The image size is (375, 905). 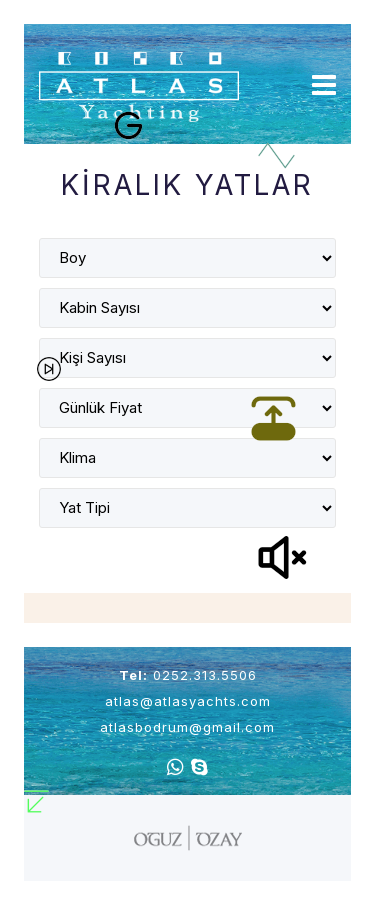 I want to click on move element to top position, so click(x=273, y=418).